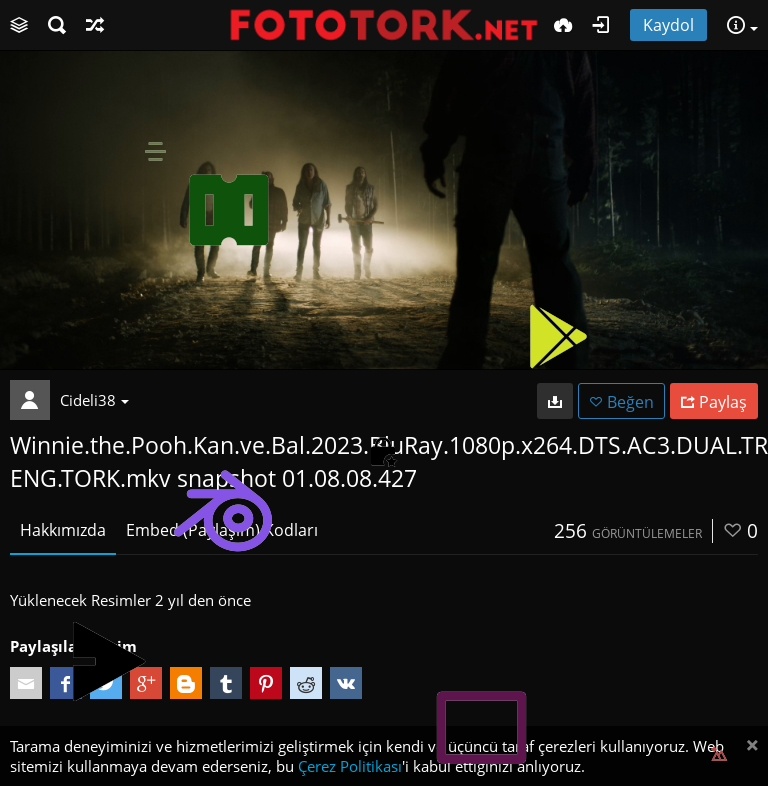  Describe the element at coordinates (481, 727) in the screenshot. I see `draw a rectangle shape` at that location.